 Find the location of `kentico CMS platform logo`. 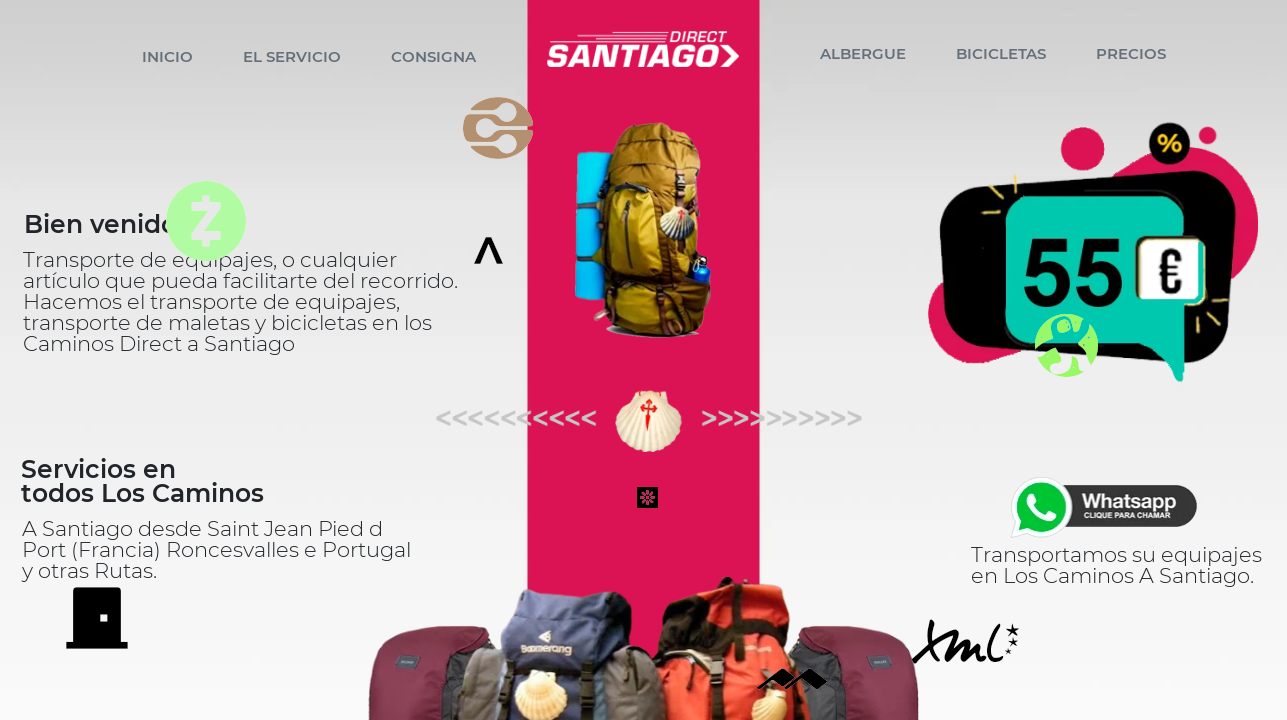

kentico CMS platform logo is located at coordinates (647, 497).